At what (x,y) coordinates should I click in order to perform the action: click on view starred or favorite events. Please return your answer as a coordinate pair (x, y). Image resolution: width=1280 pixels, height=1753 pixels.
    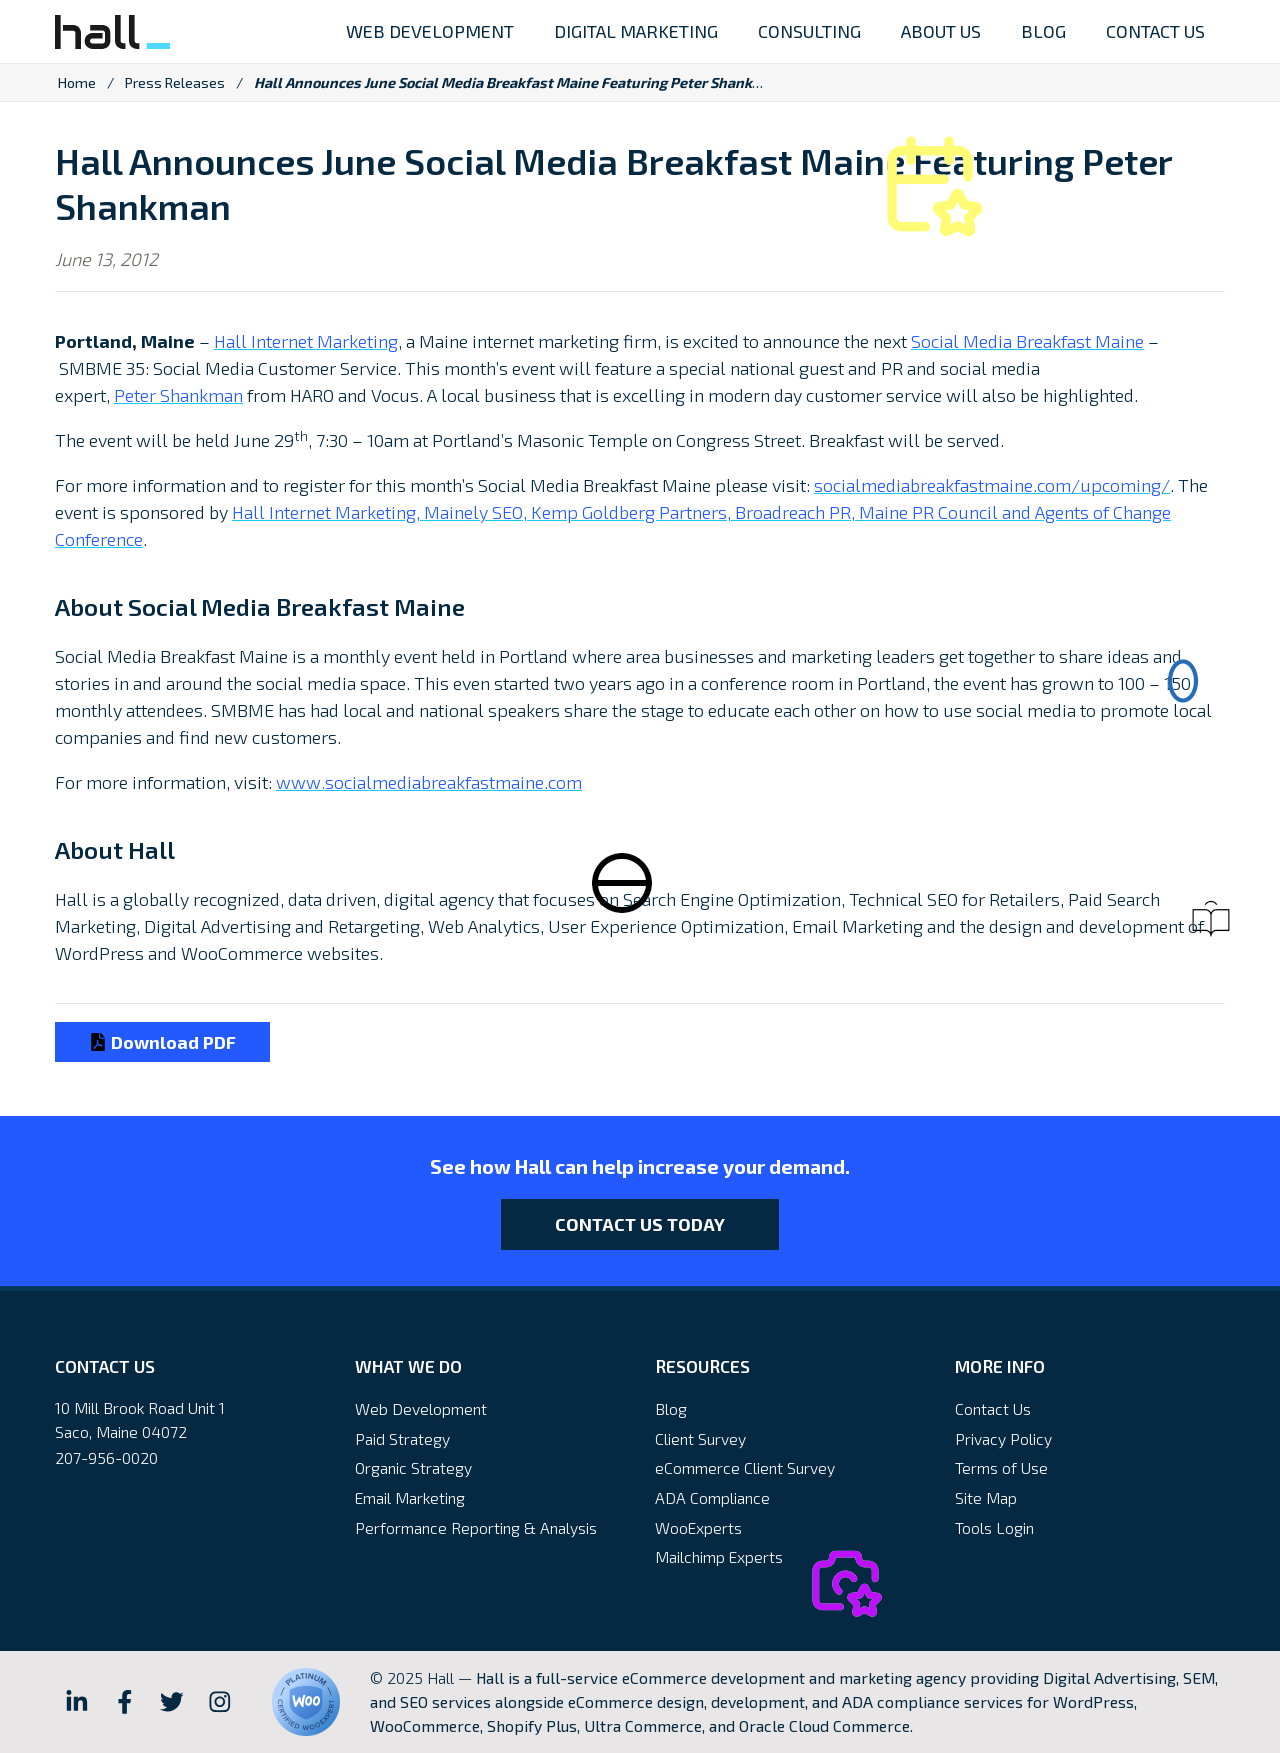
    Looking at the image, I should click on (930, 184).